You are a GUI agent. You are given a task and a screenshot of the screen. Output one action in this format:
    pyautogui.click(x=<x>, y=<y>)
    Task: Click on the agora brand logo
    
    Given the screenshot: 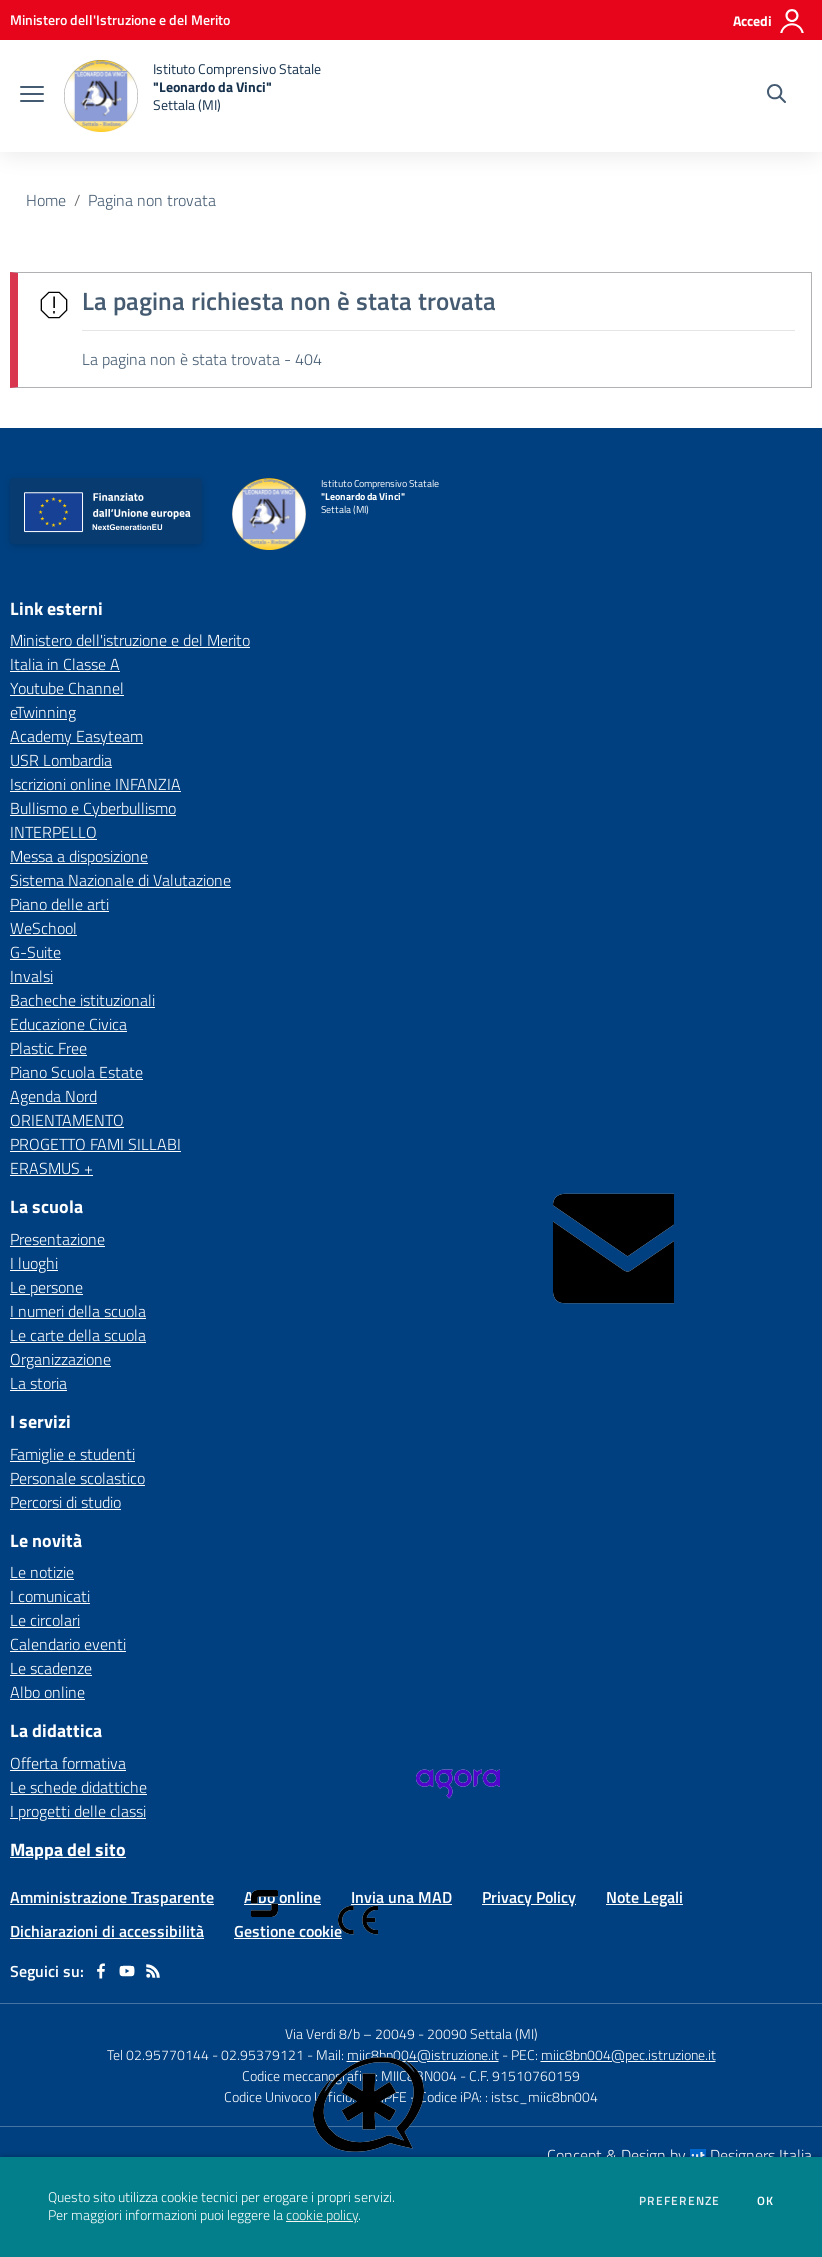 What is the action you would take?
    pyautogui.click(x=458, y=1784)
    